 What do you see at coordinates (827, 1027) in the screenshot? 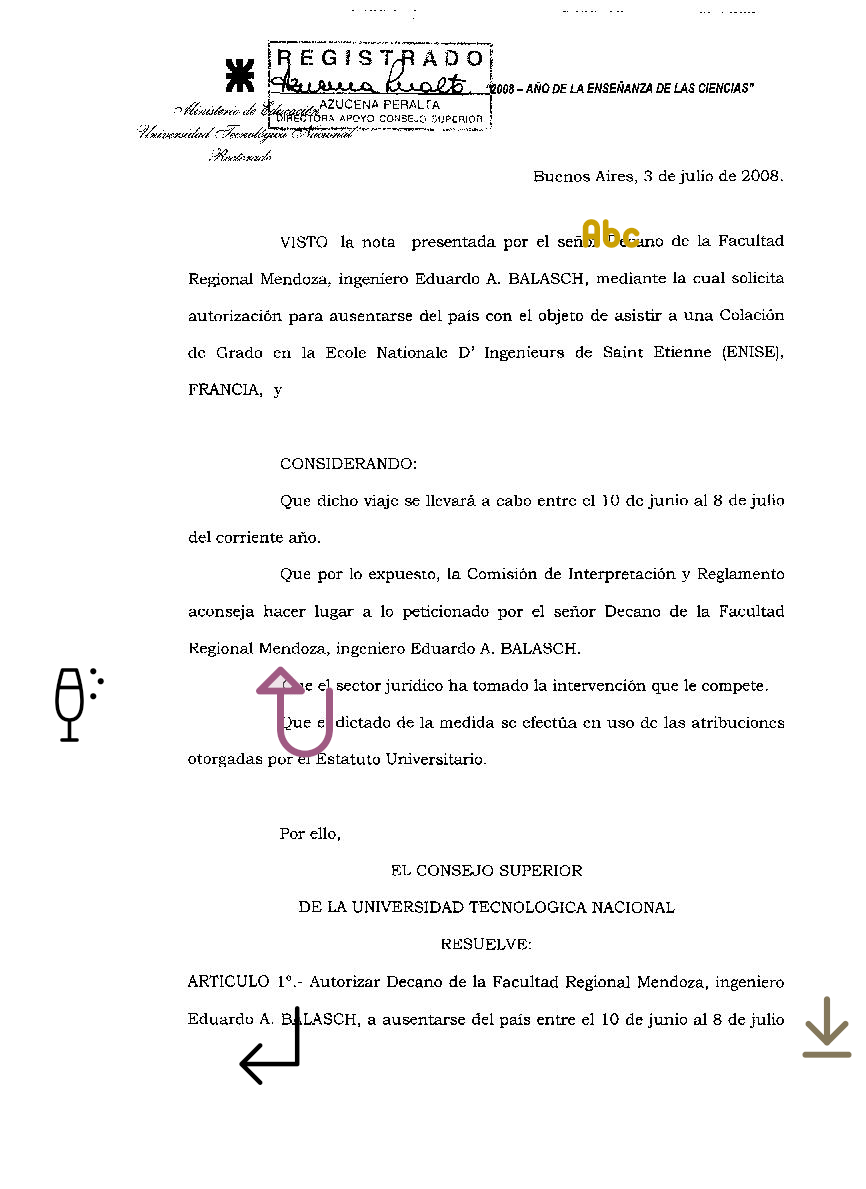
I see `download a file to your device` at bounding box center [827, 1027].